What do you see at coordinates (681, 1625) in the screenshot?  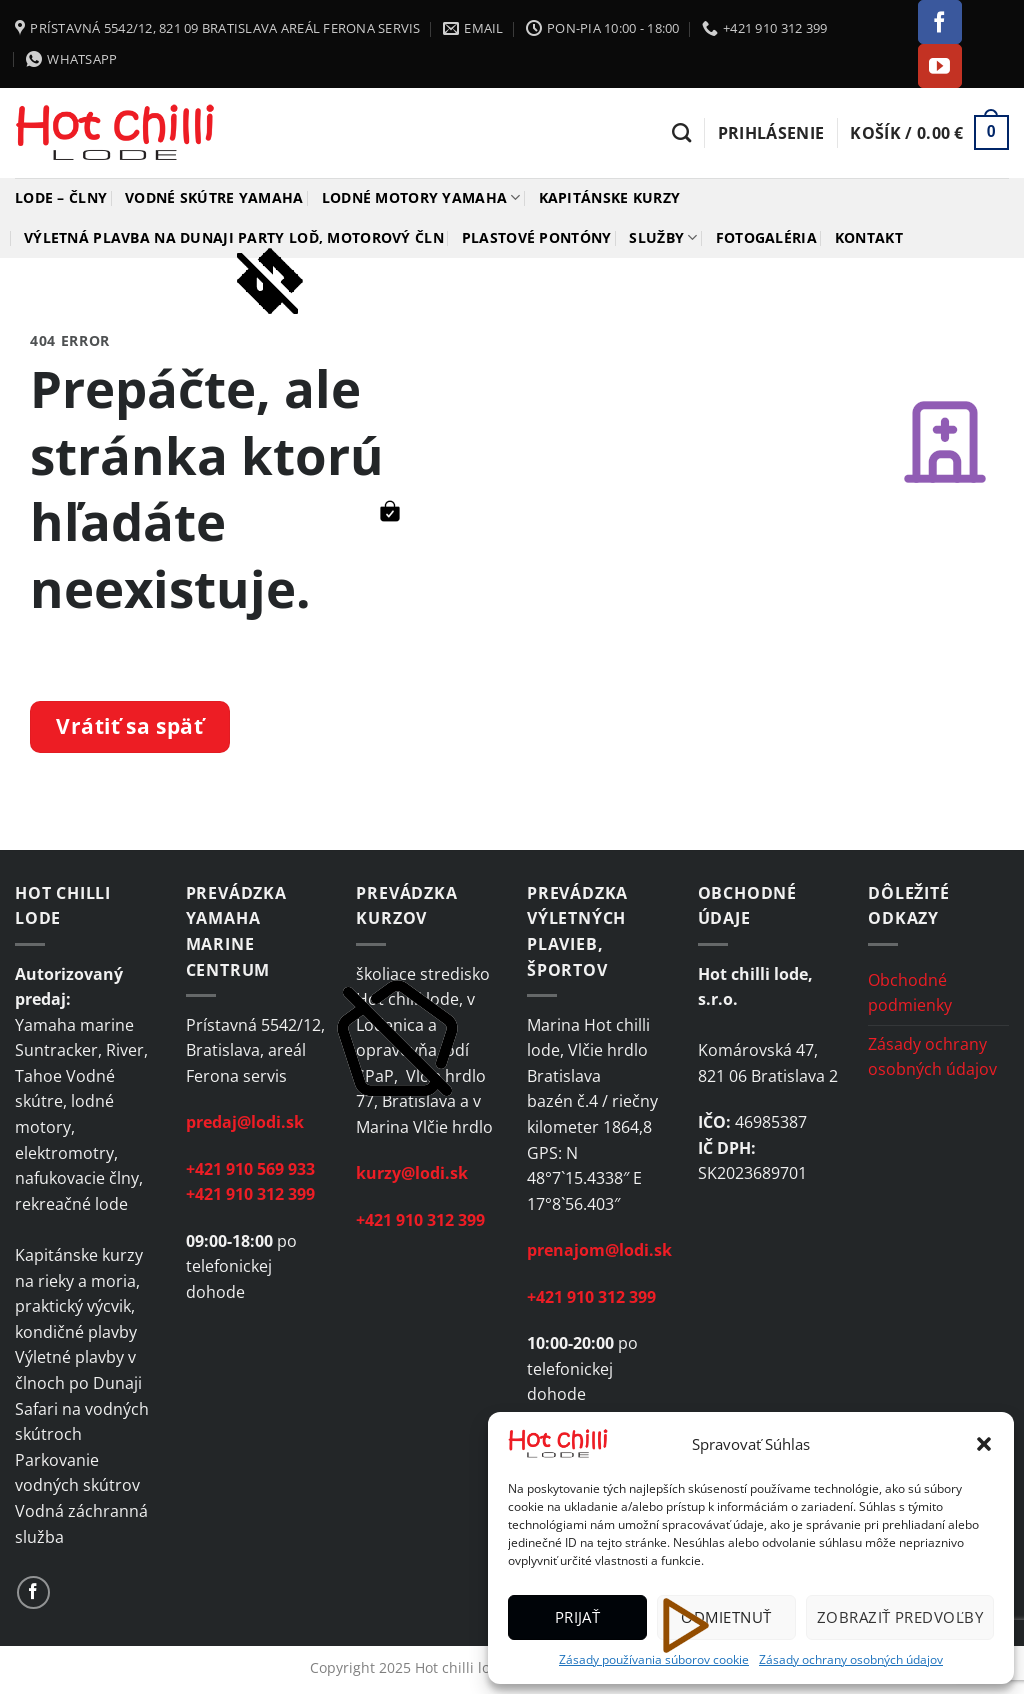 I see `play media or start playback` at bounding box center [681, 1625].